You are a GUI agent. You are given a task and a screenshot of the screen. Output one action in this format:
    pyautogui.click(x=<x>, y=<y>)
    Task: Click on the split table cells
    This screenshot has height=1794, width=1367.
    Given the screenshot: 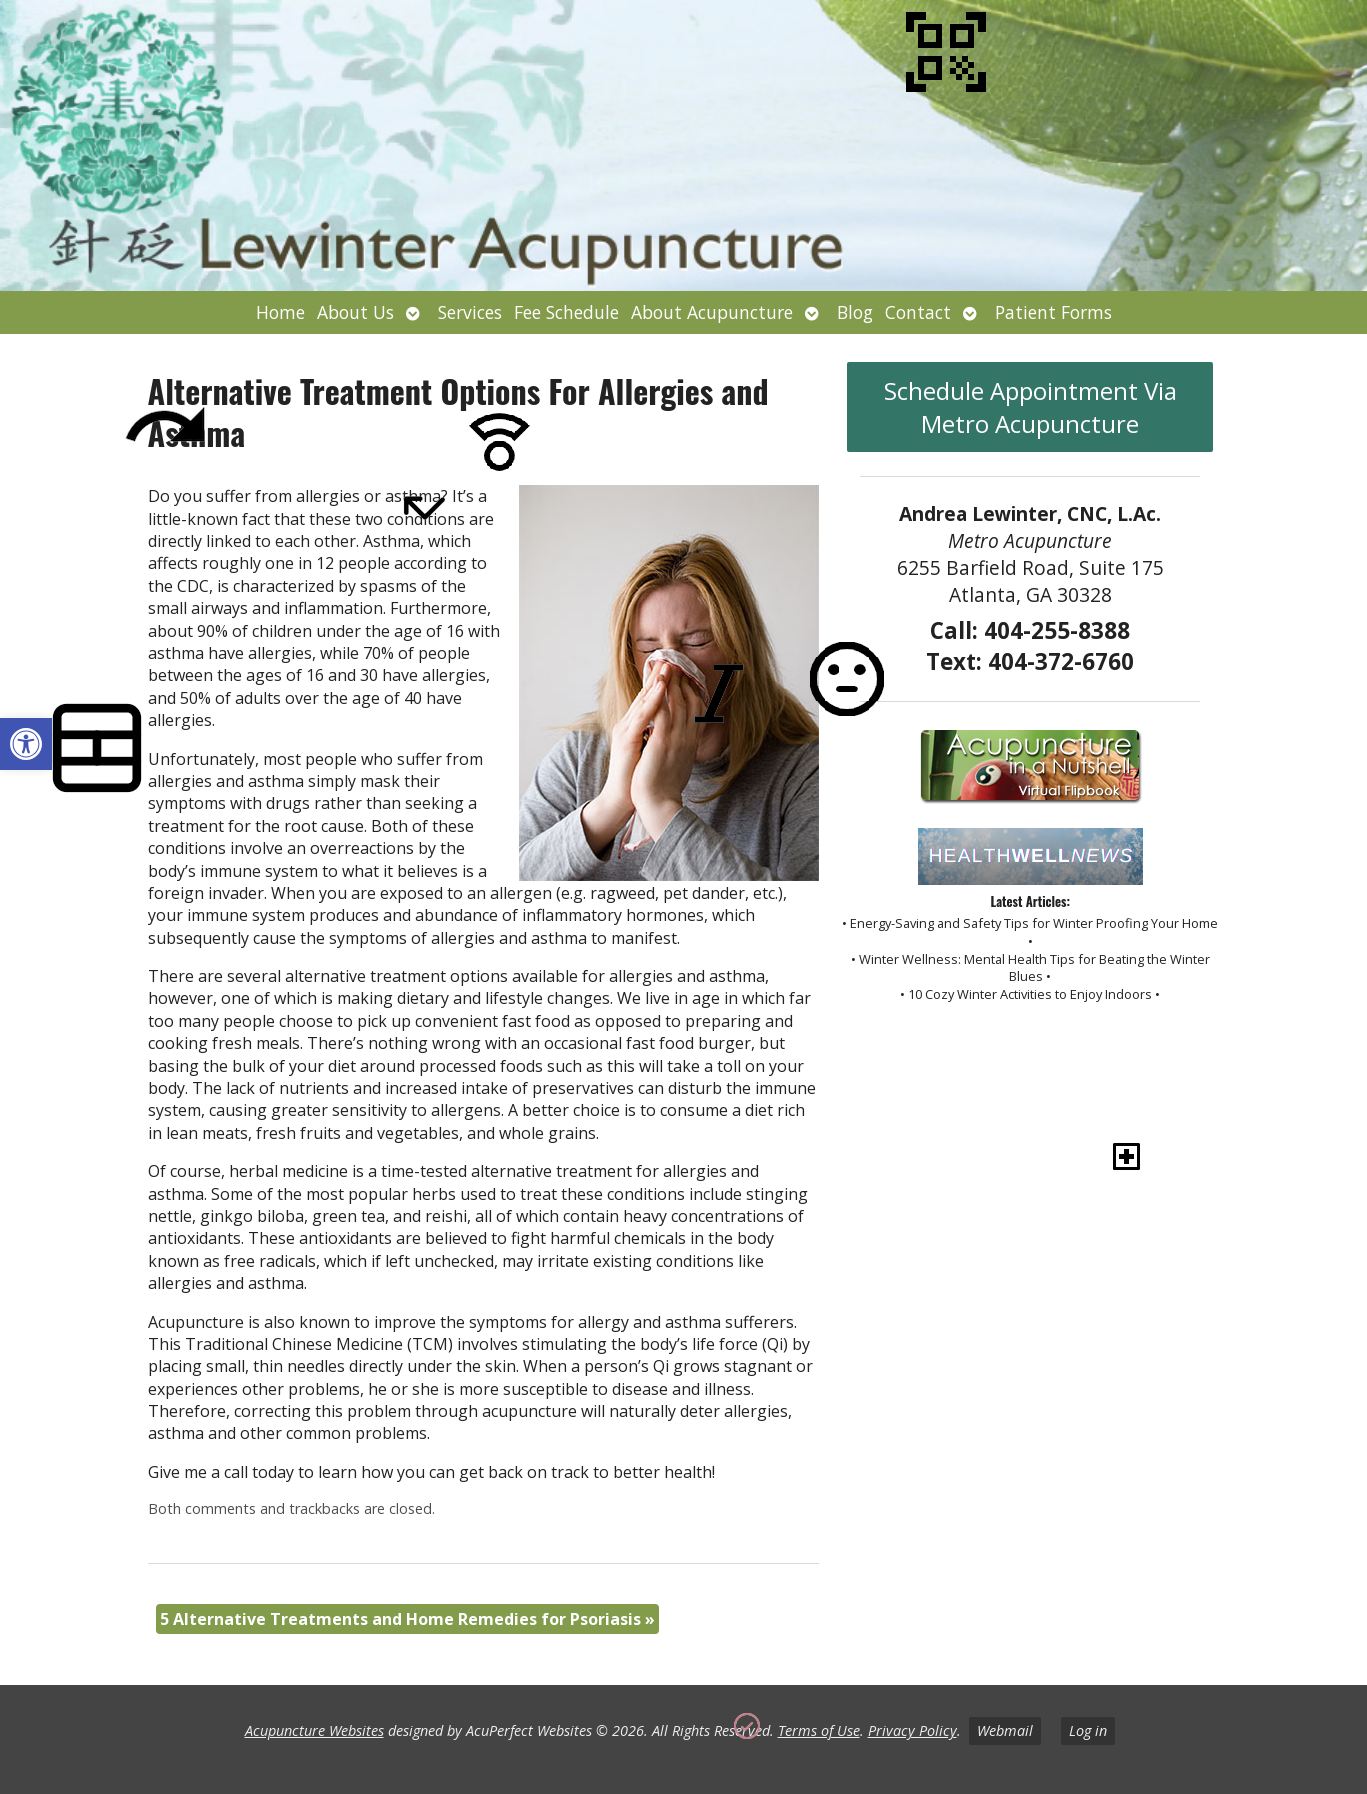 What is the action you would take?
    pyautogui.click(x=97, y=748)
    